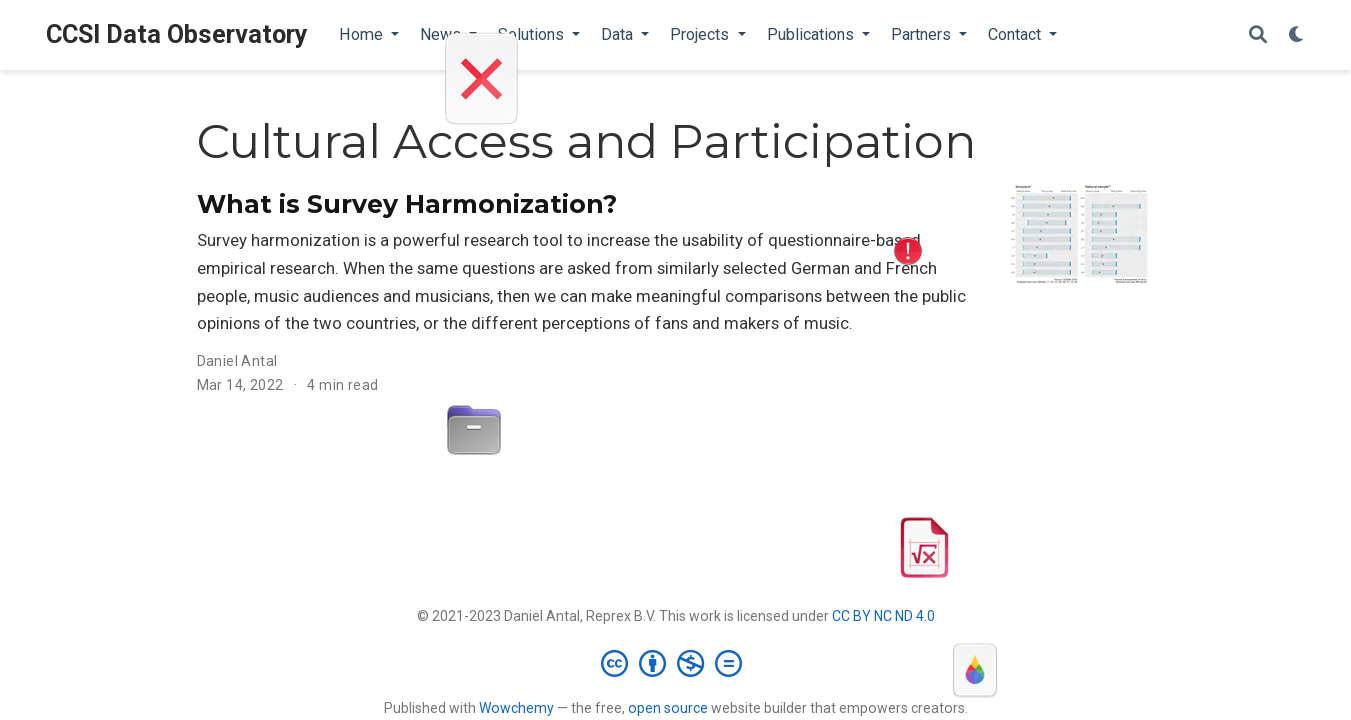  Describe the element at coordinates (481, 78) in the screenshot. I see `indicates a broken or invalid symbolic link` at that location.